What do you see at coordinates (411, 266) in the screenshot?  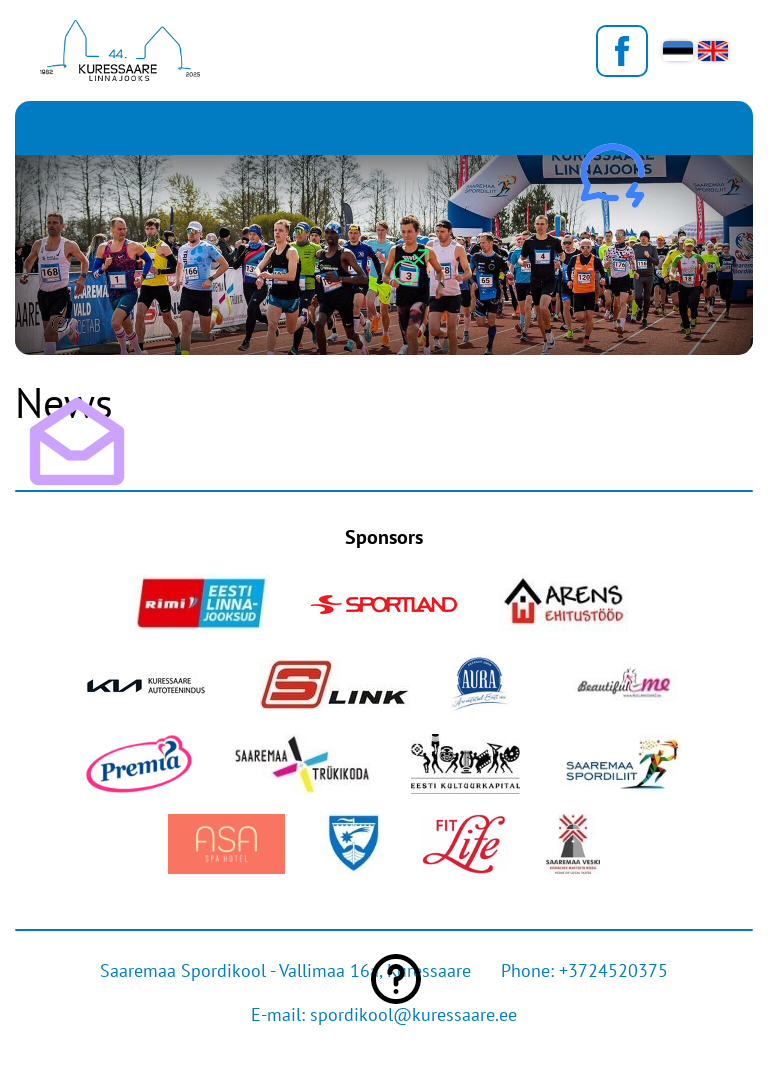 I see `select transgender as gender identity` at bounding box center [411, 266].